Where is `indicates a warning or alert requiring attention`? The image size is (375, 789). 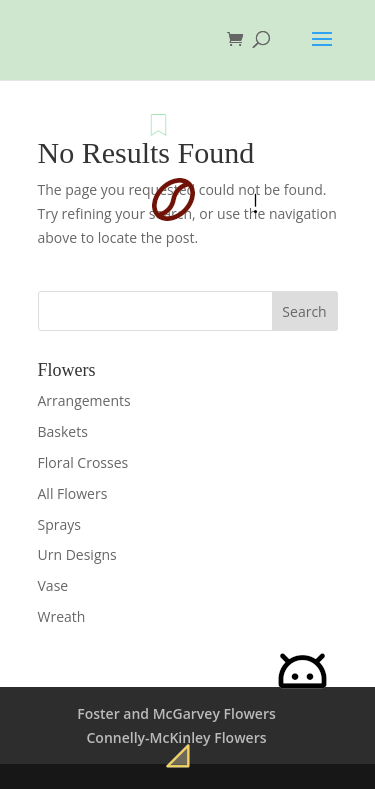
indicates a warning or alert requiring attention is located at coordinates (255, 203).